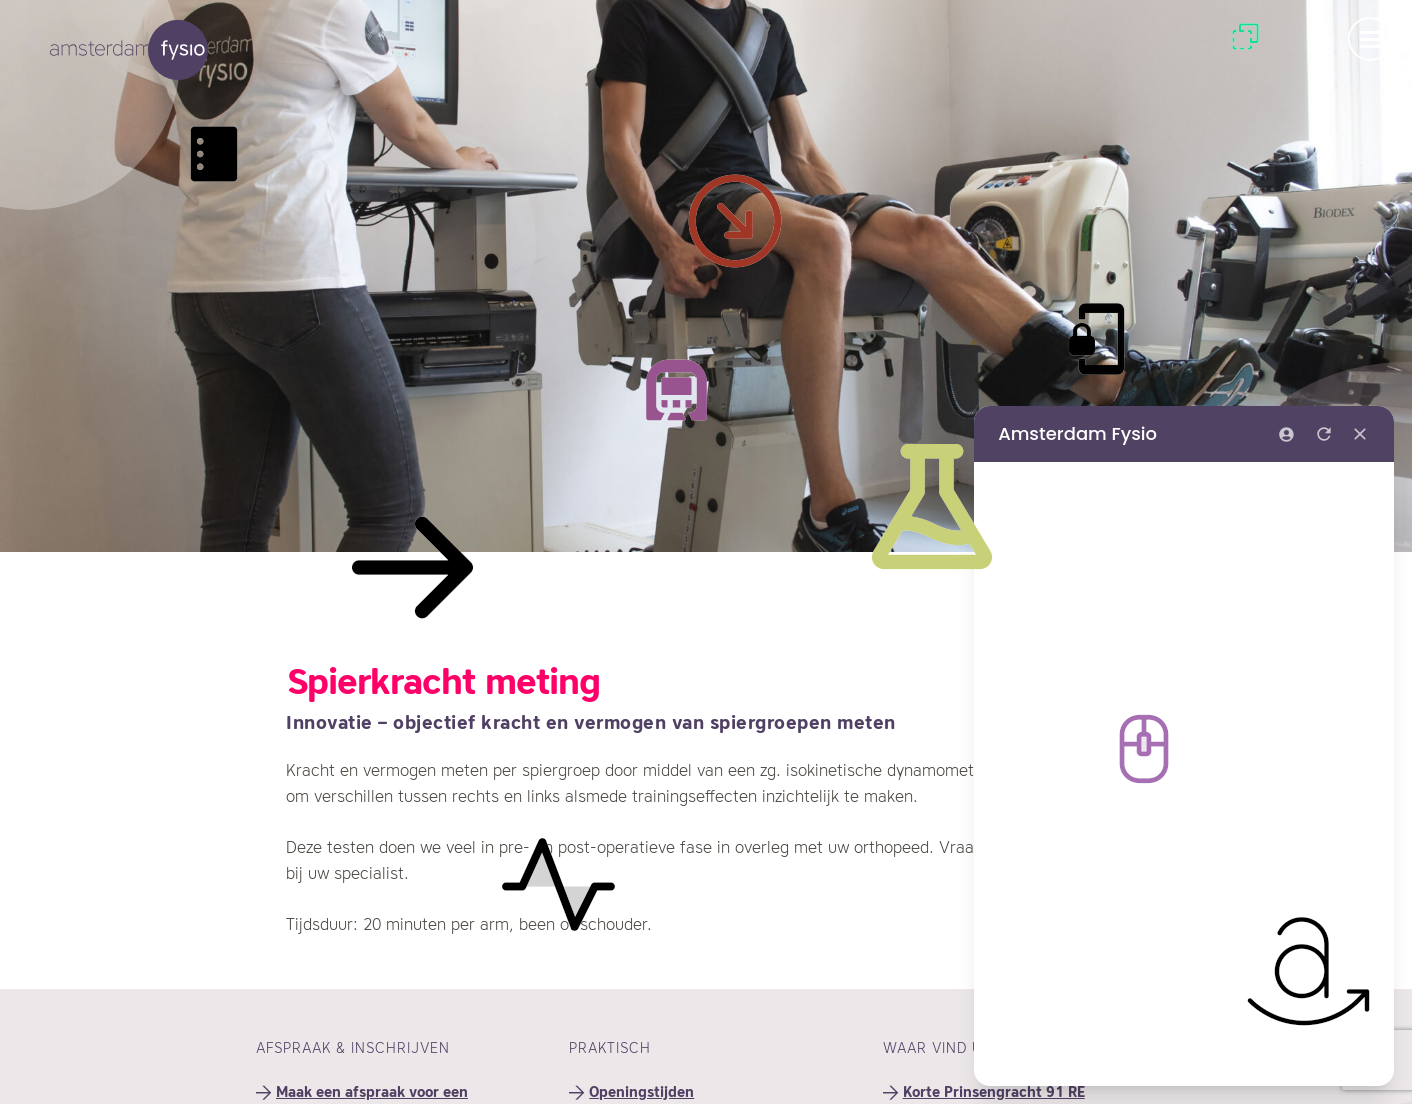 This screenshot has height=1104, width=1412. Describe the element at coordinates (1095, 339) in the screenshot. I see `enable device lock for linked phones` at that location.